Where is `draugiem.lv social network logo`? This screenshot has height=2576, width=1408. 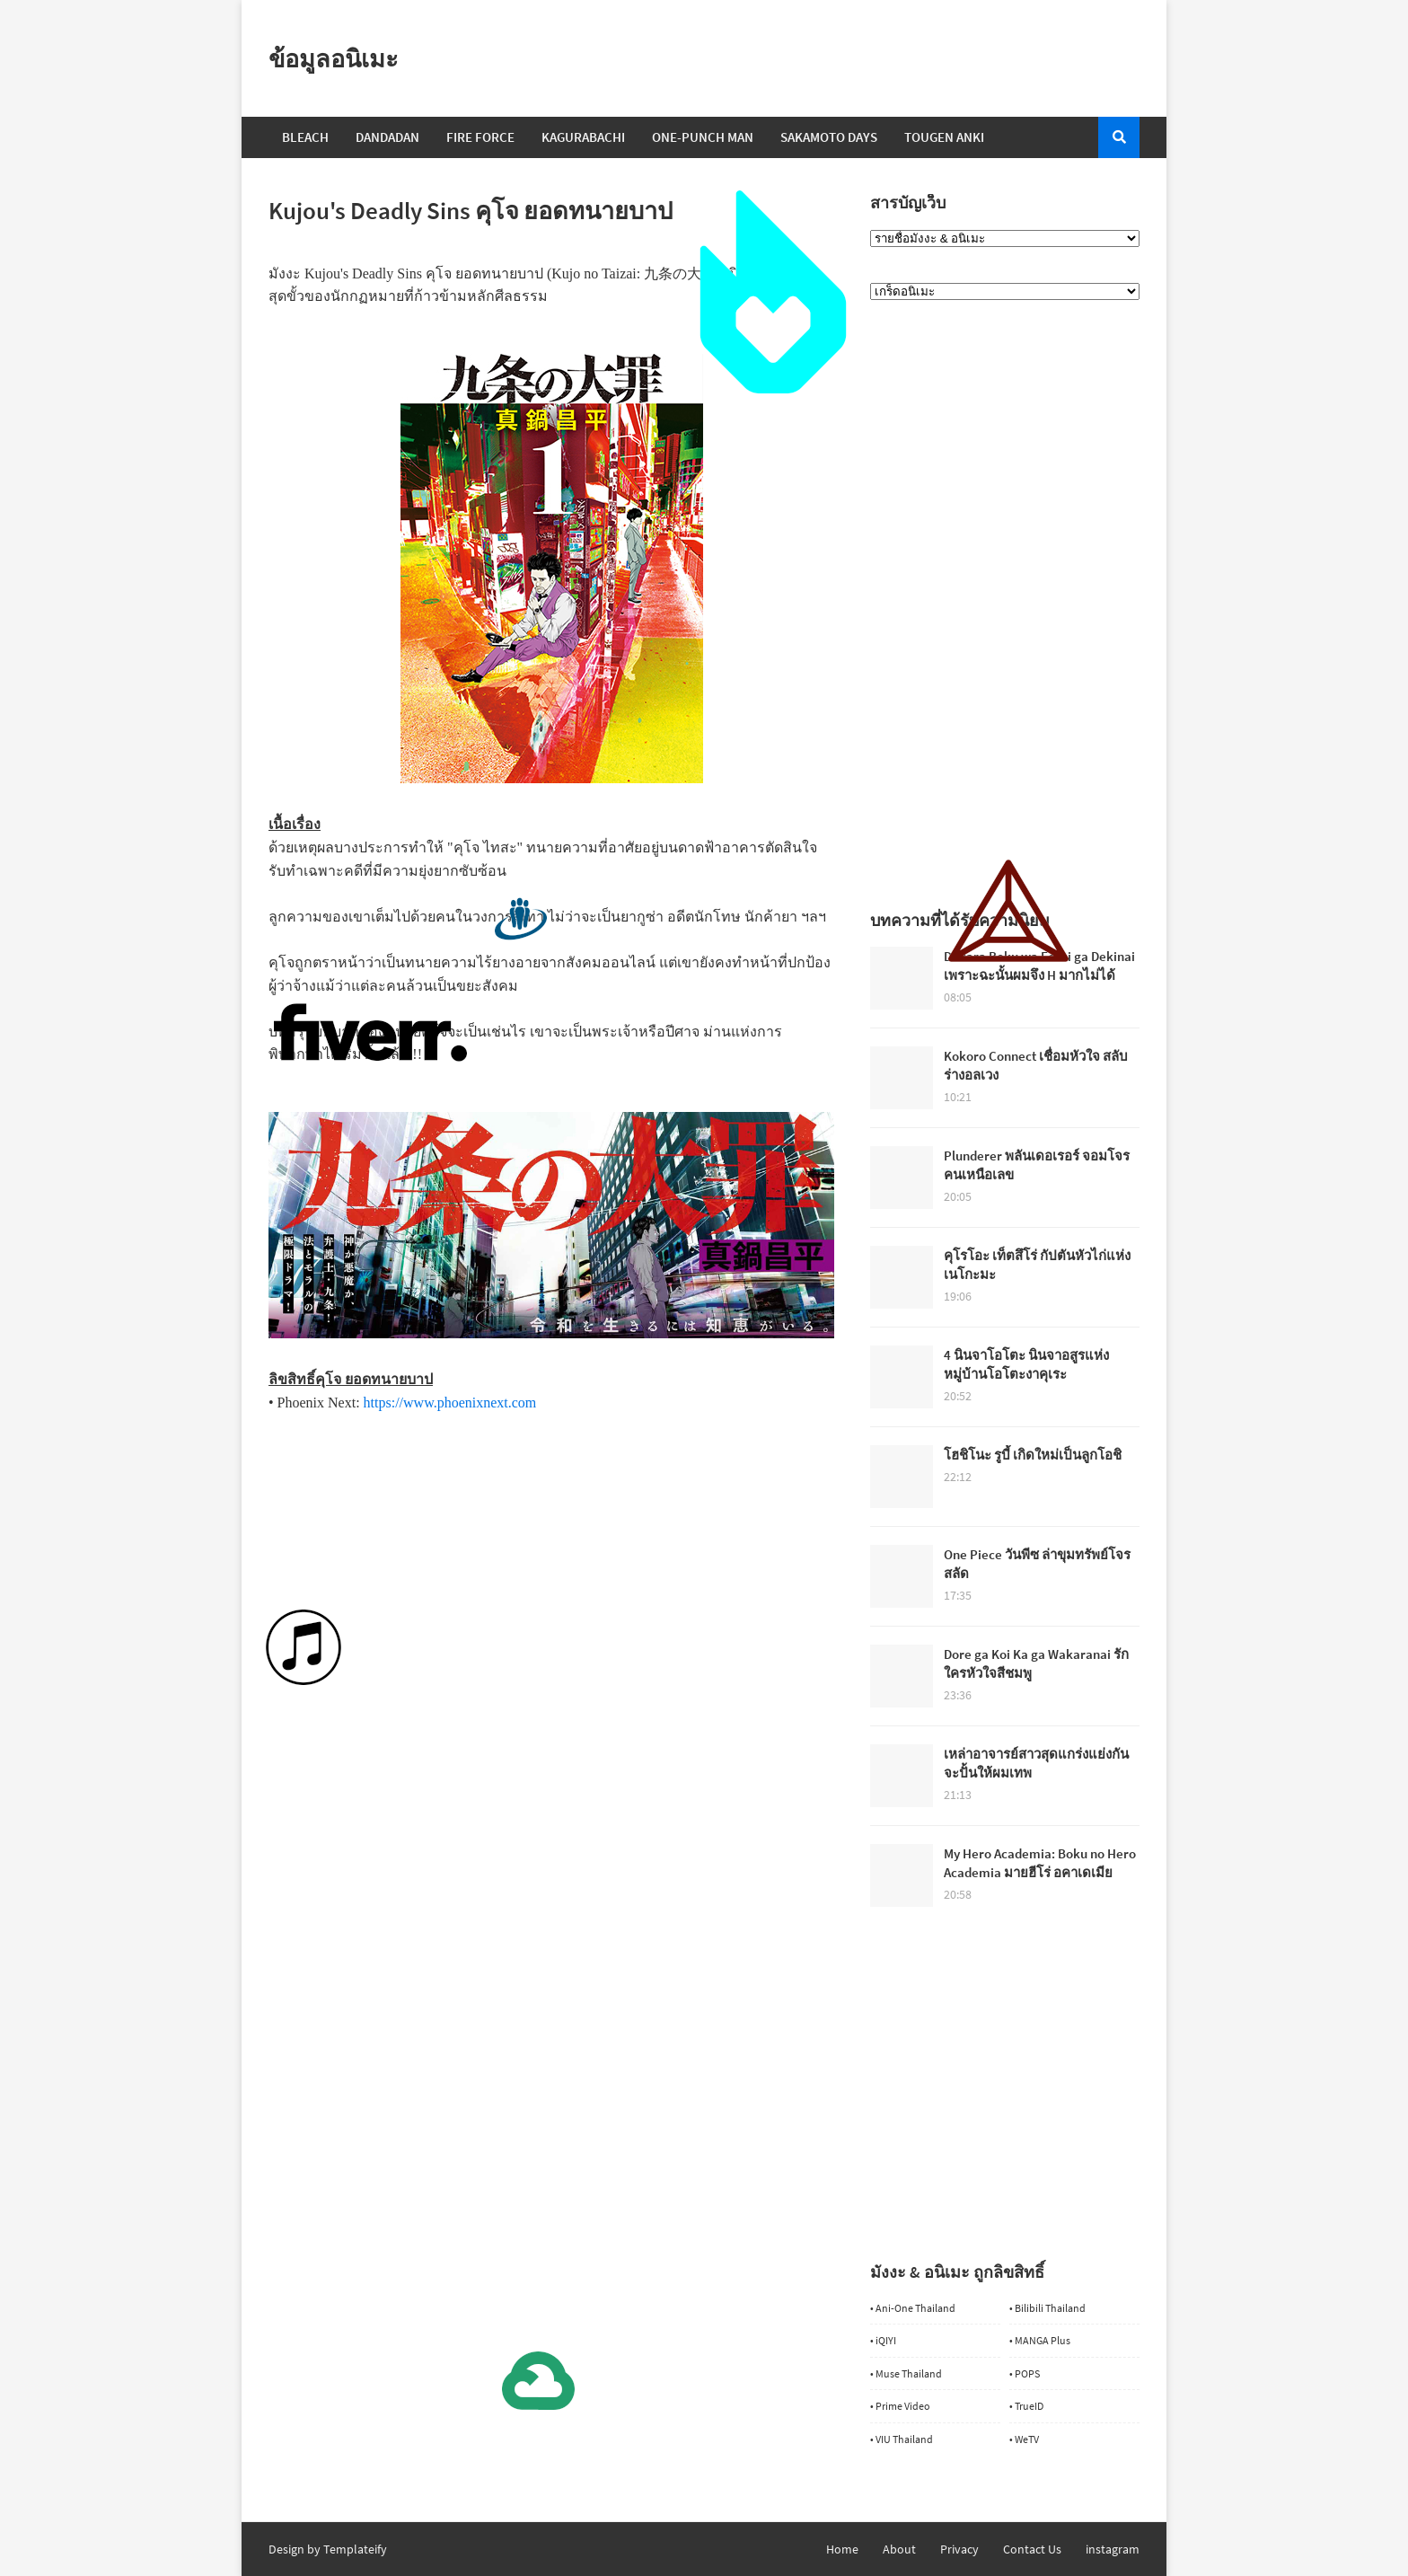 draugiem.lv social network logo is located at coordinates (521, 919).